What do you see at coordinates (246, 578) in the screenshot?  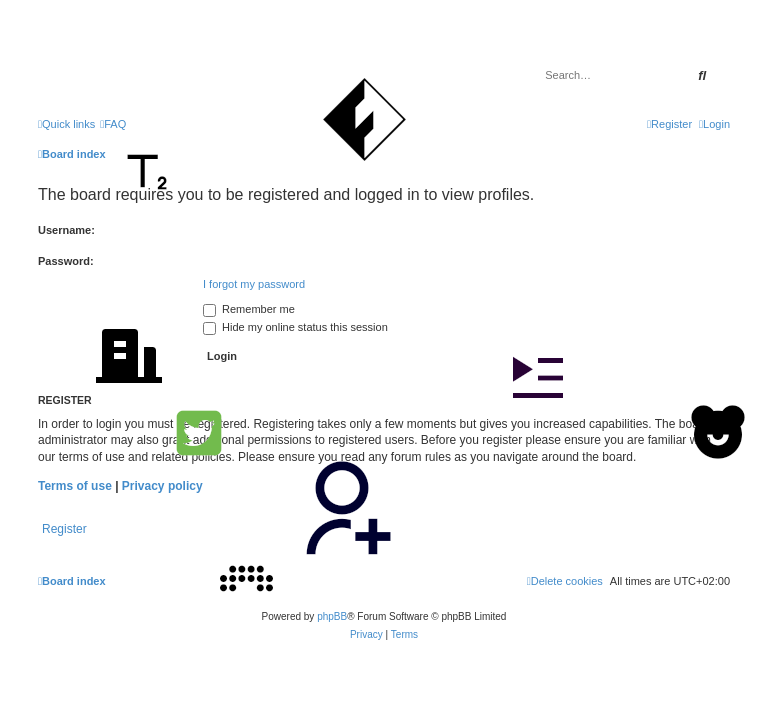 I see `open bitwig studio application` at bounding box center [246, 578].